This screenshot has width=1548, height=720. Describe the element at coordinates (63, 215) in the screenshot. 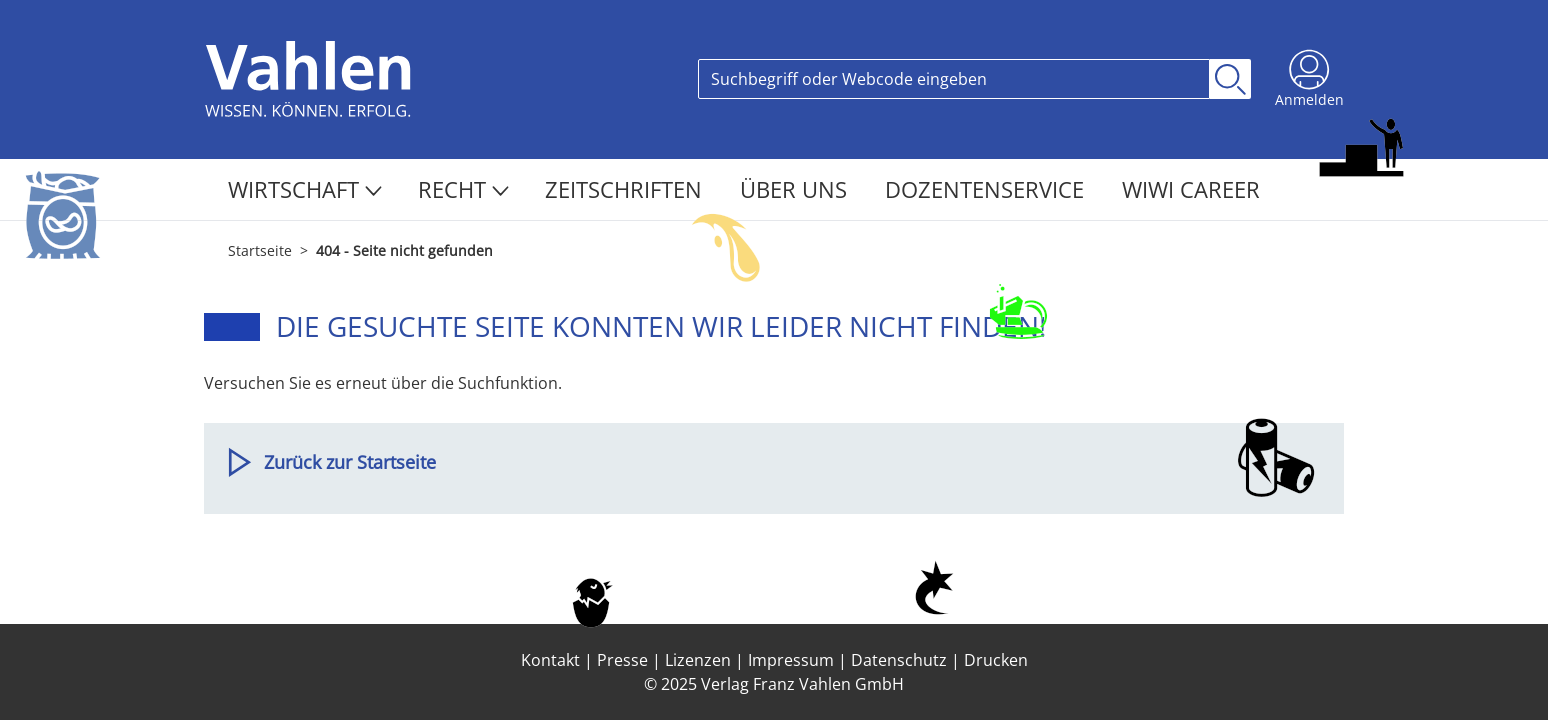

I see `snack or food item in a game inventory` at that location.